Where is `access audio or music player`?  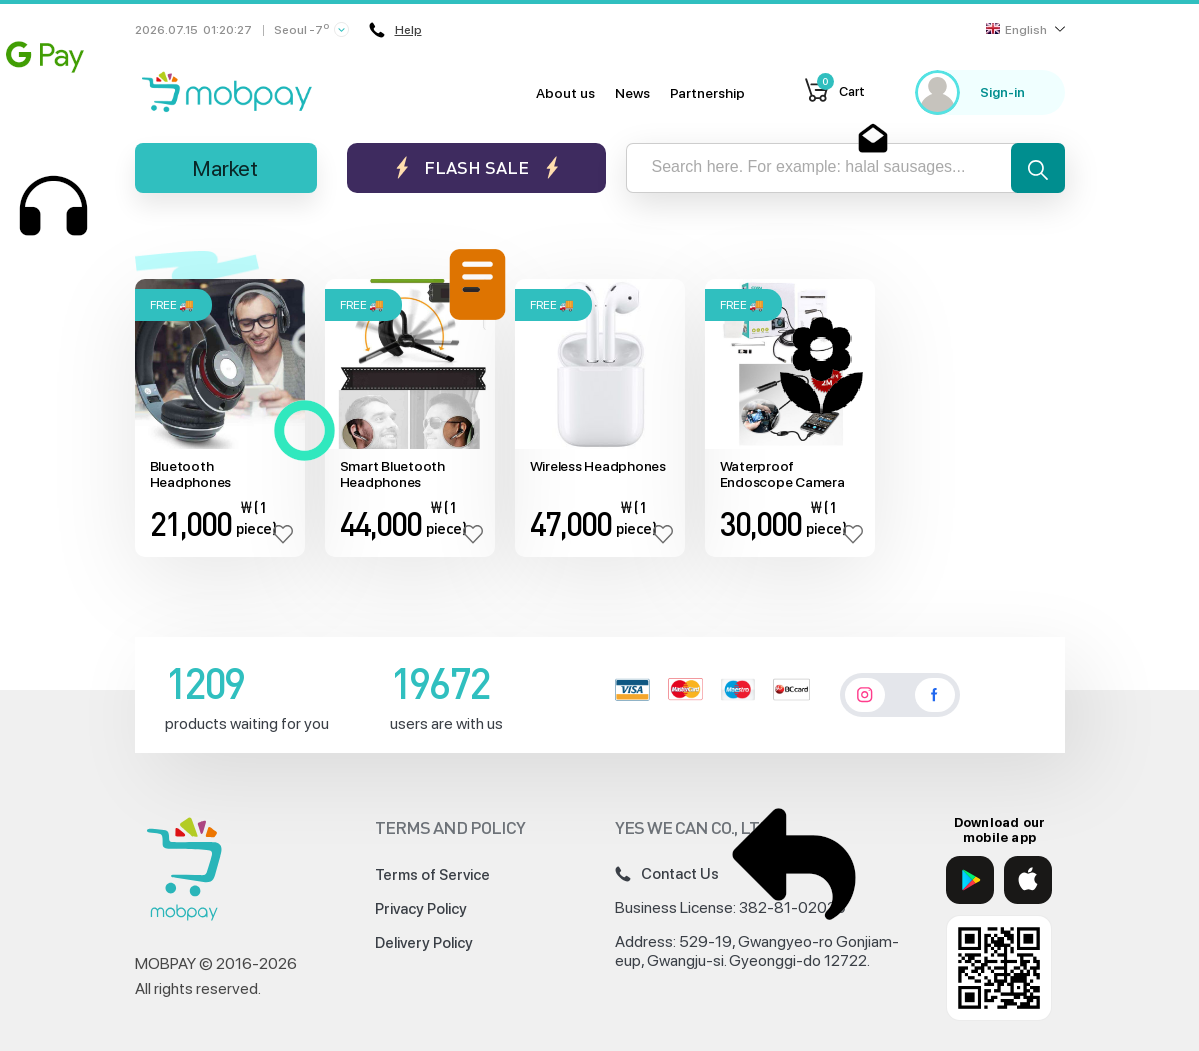
access audio or music player is located at coordinates (53, 209).